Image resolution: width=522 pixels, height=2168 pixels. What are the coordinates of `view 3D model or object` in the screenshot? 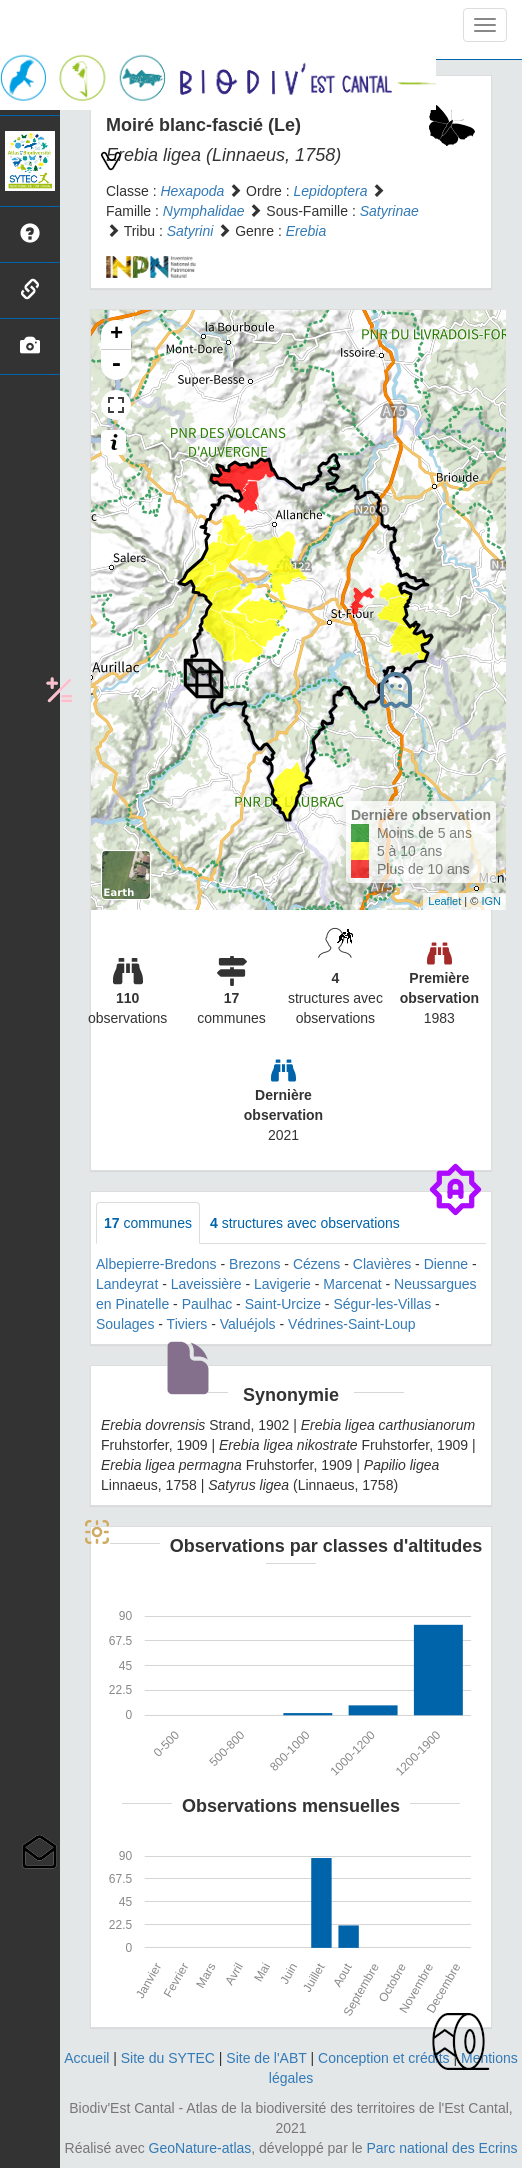 It's located at (203, 678).